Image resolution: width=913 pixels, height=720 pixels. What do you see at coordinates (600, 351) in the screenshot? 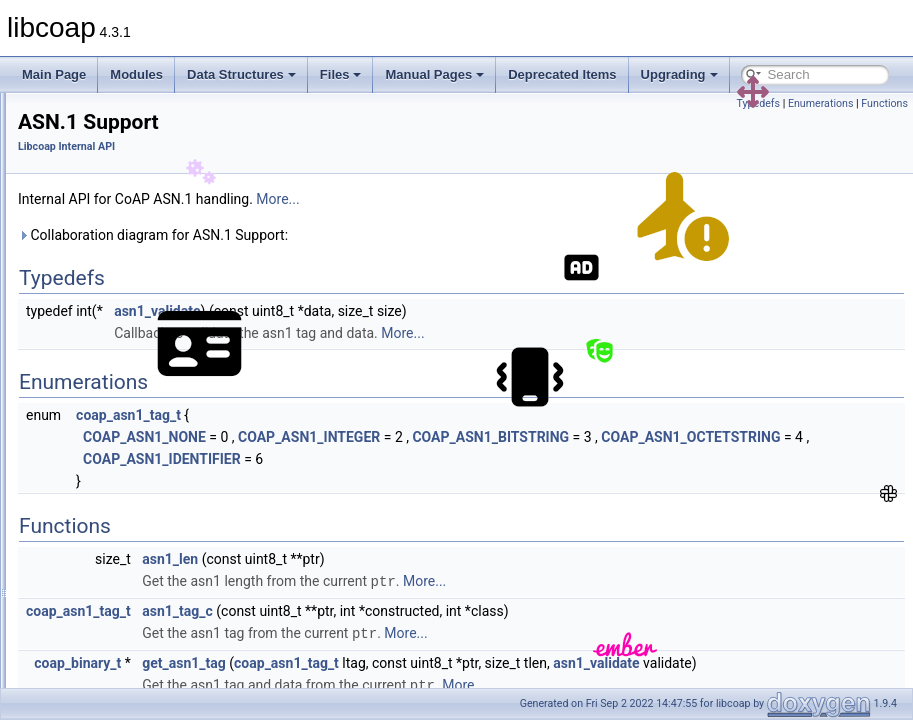
I see `access theater or entertainment category` at bounding box center [600, 351].